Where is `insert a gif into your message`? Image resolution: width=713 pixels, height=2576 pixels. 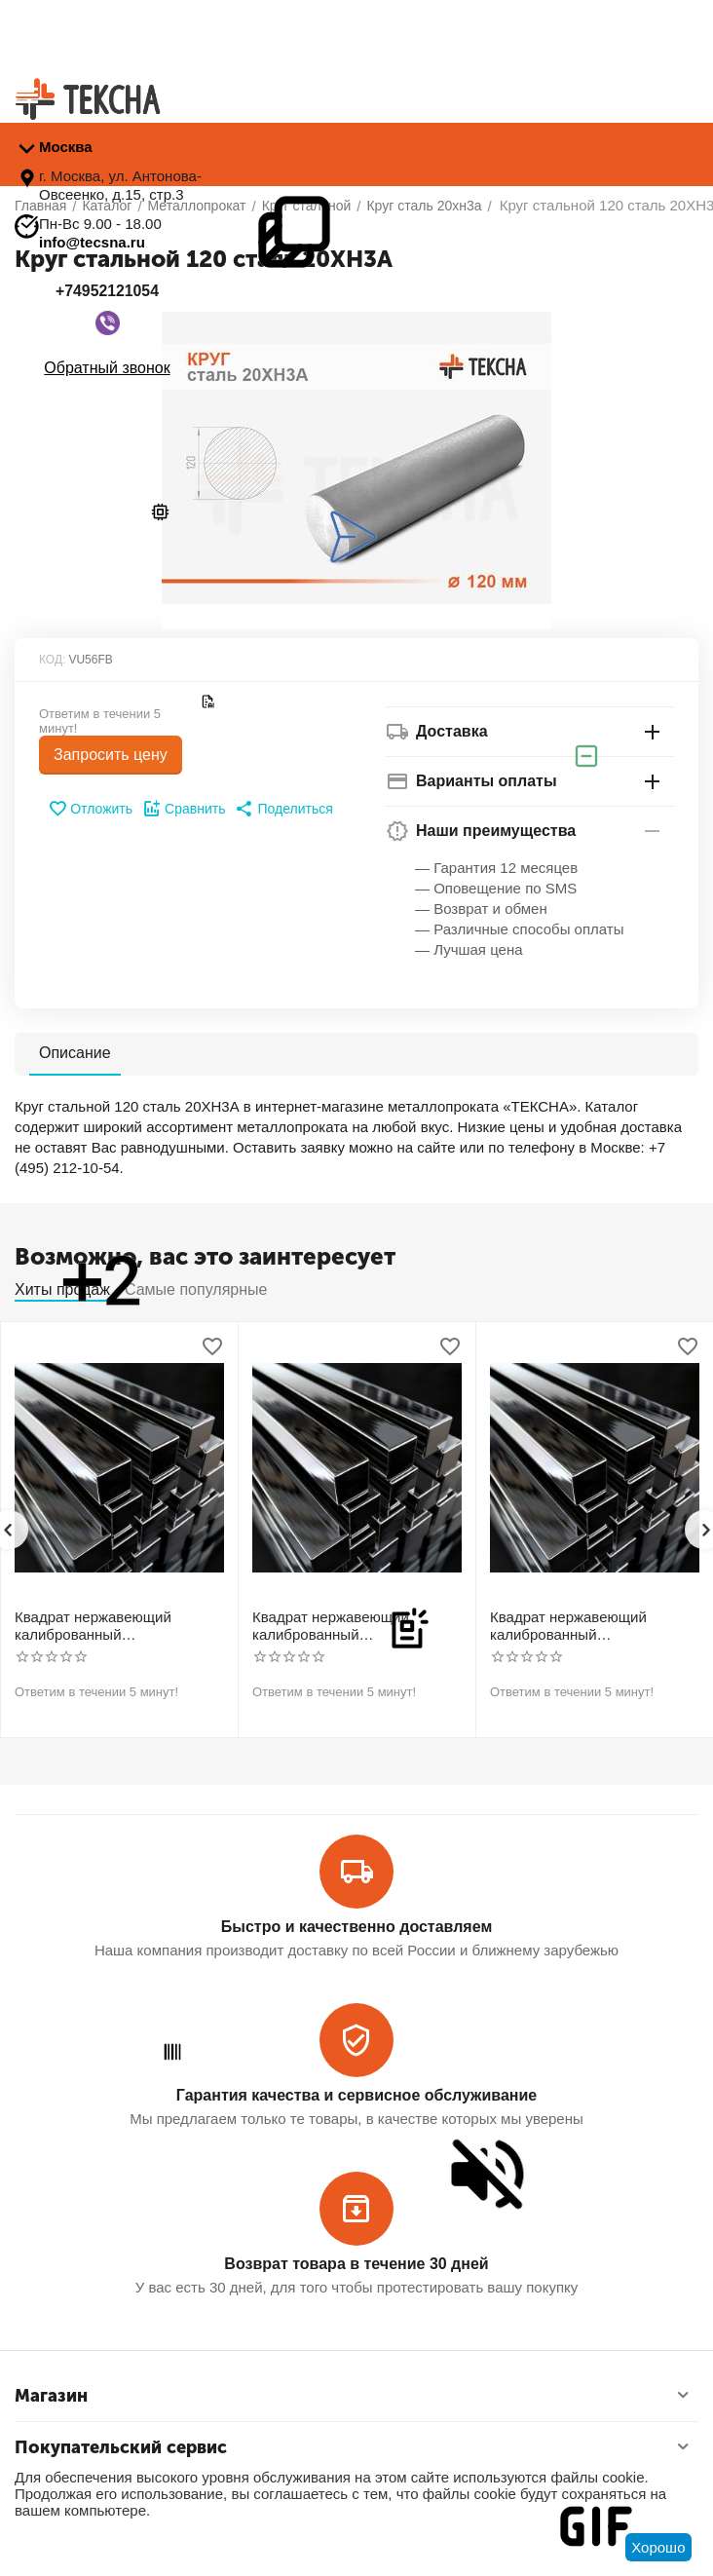 insert a gif into your message is located at coordinates (596, 2526).